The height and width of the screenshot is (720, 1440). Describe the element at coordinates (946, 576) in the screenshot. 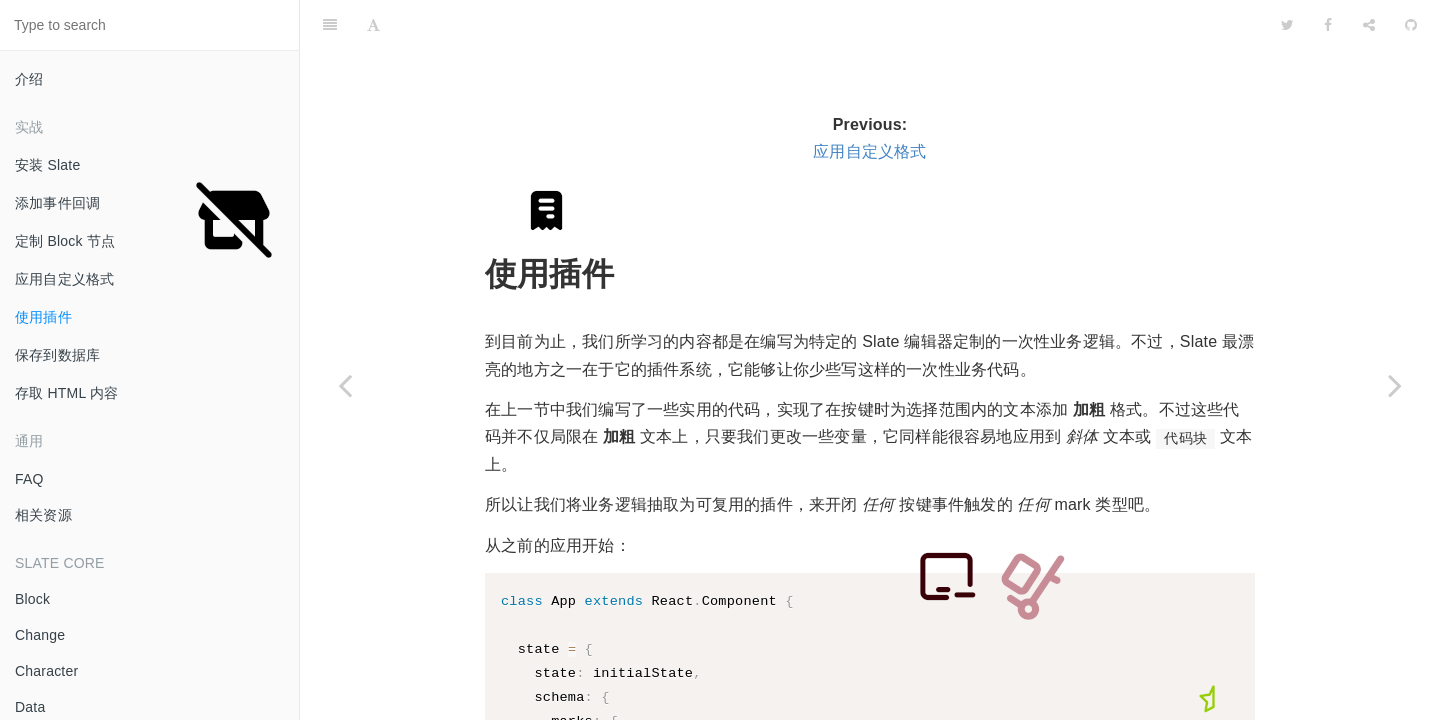

I see `remove a paired tablet device` at that location.